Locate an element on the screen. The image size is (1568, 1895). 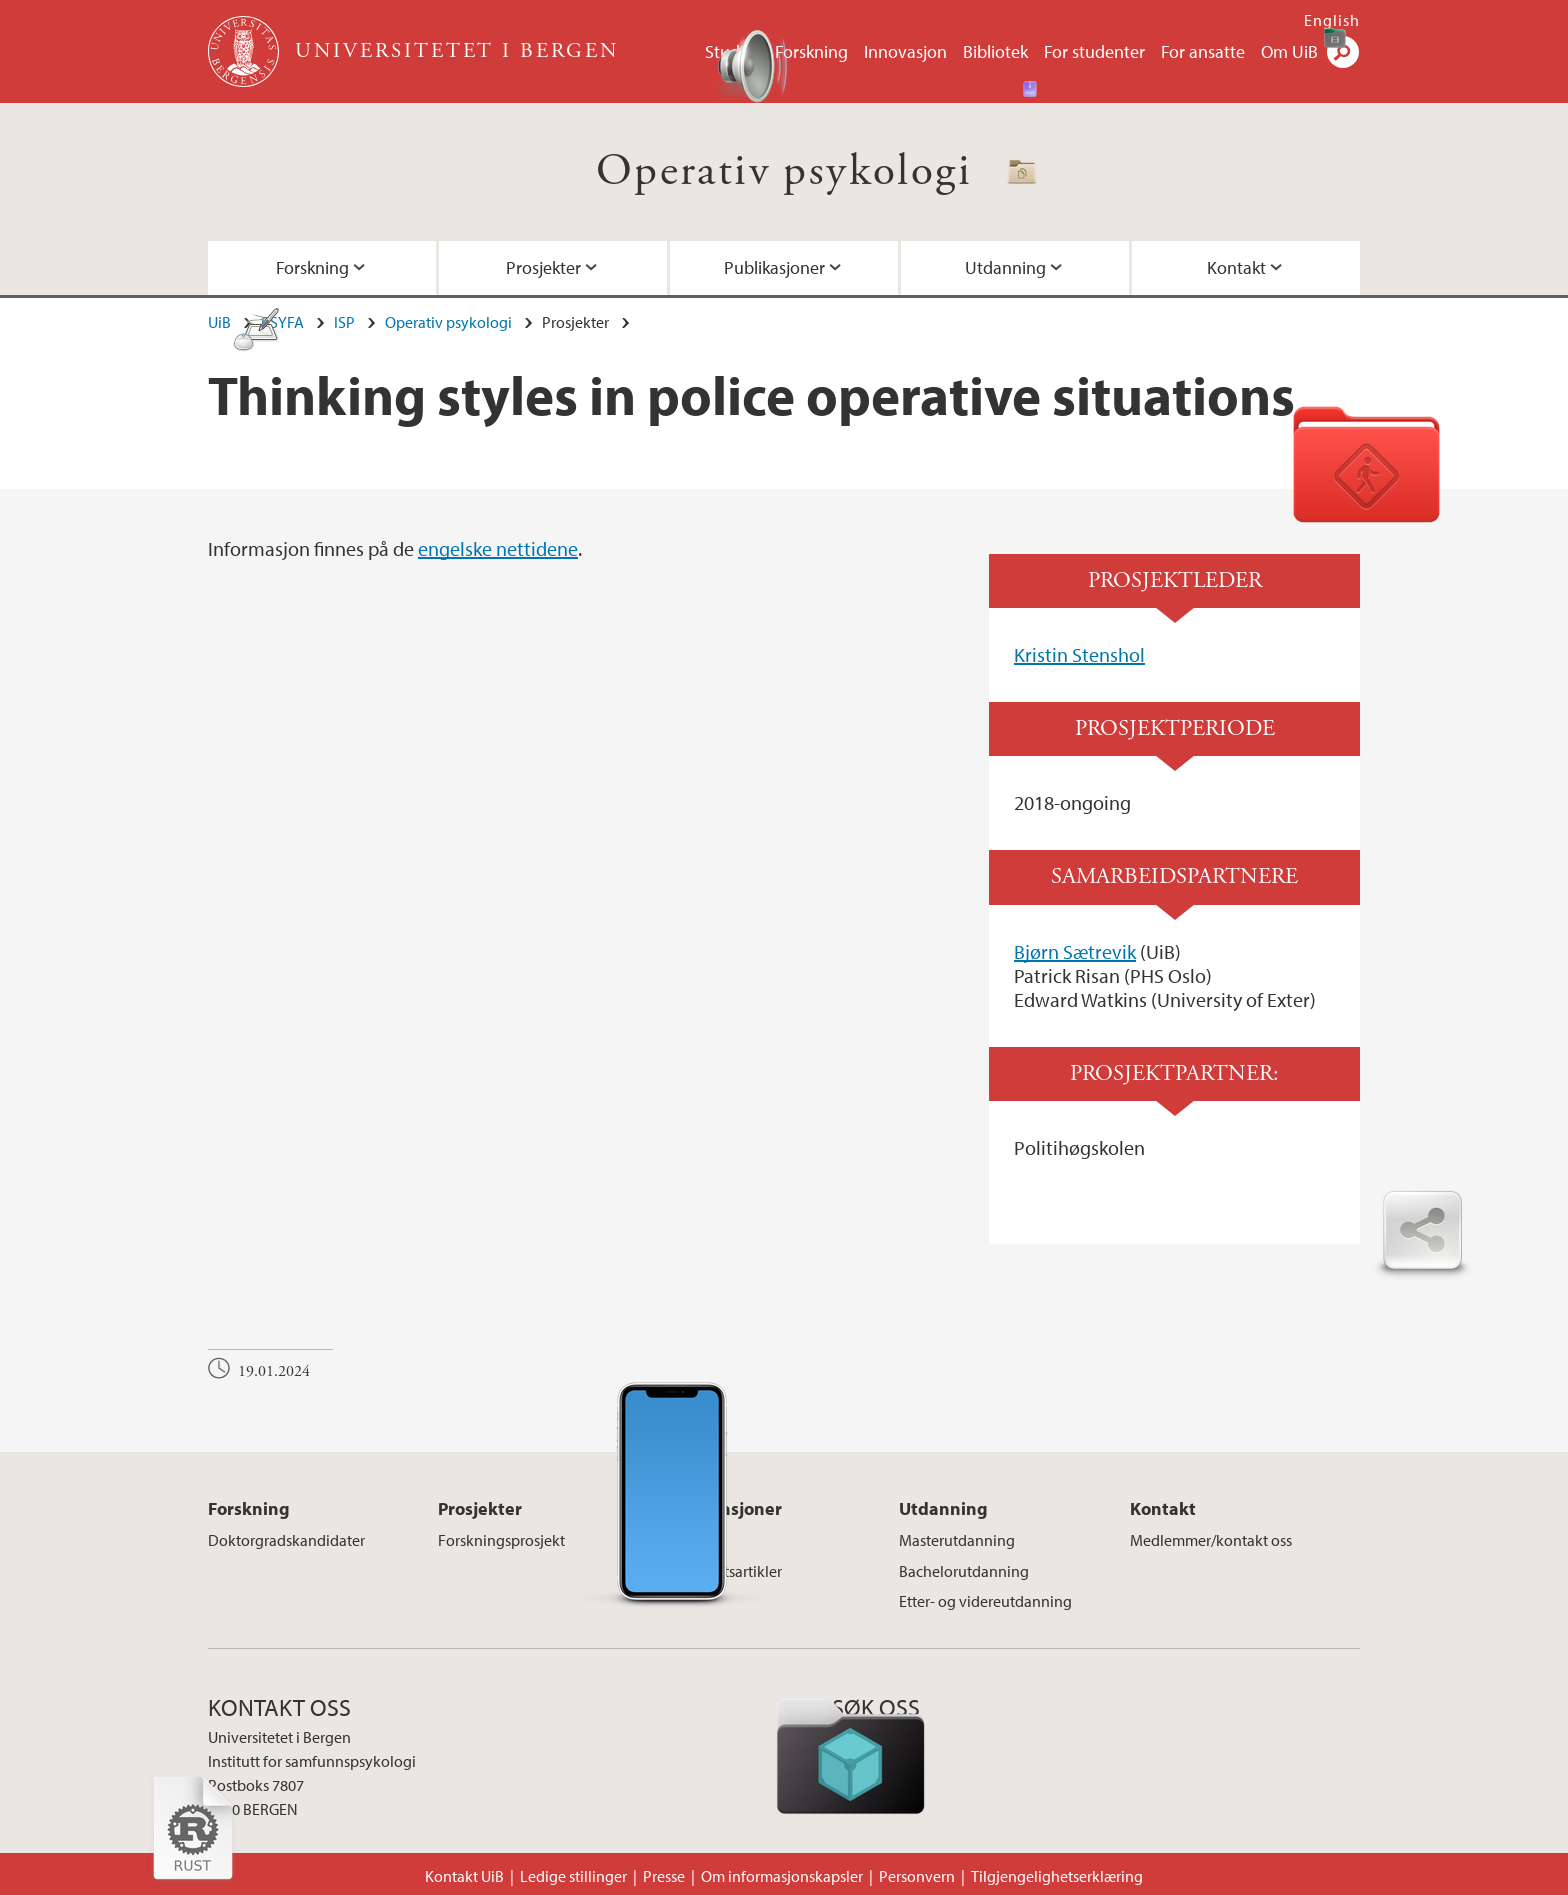
indicates medium volume level is located at coordinates (754, 66).